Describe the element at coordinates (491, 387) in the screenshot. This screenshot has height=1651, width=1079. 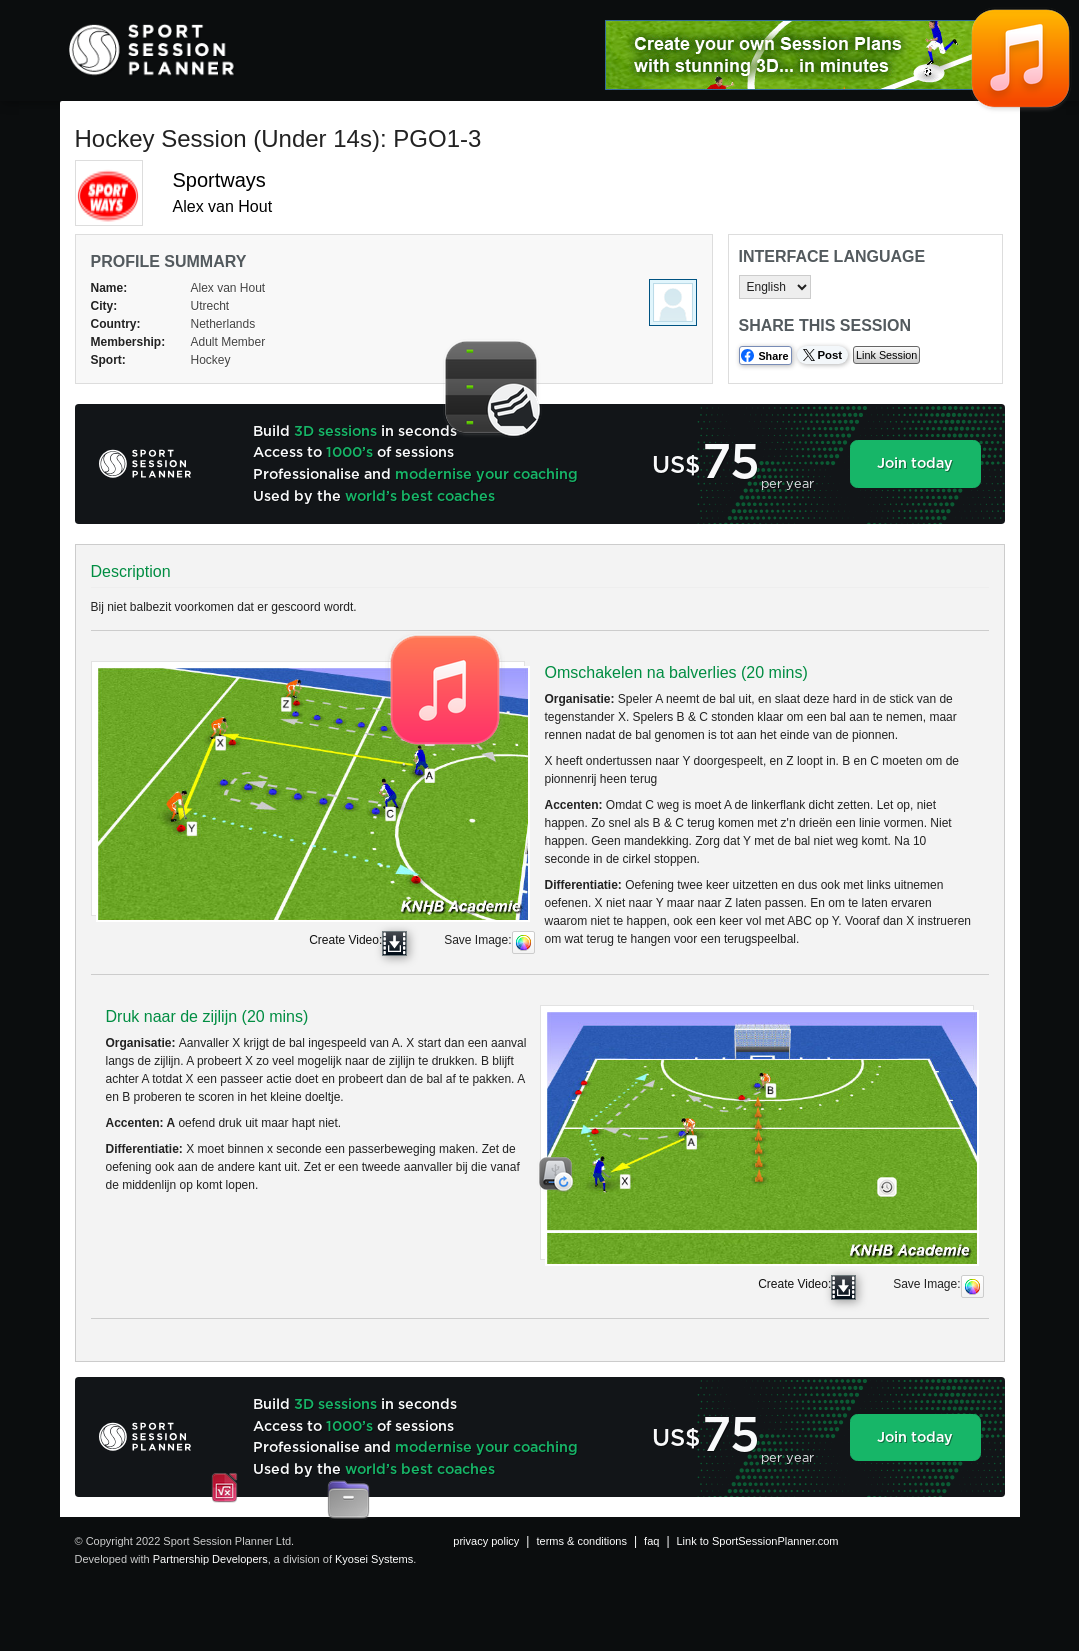
I see `configure kerberos authentication settings for network server` at that location.